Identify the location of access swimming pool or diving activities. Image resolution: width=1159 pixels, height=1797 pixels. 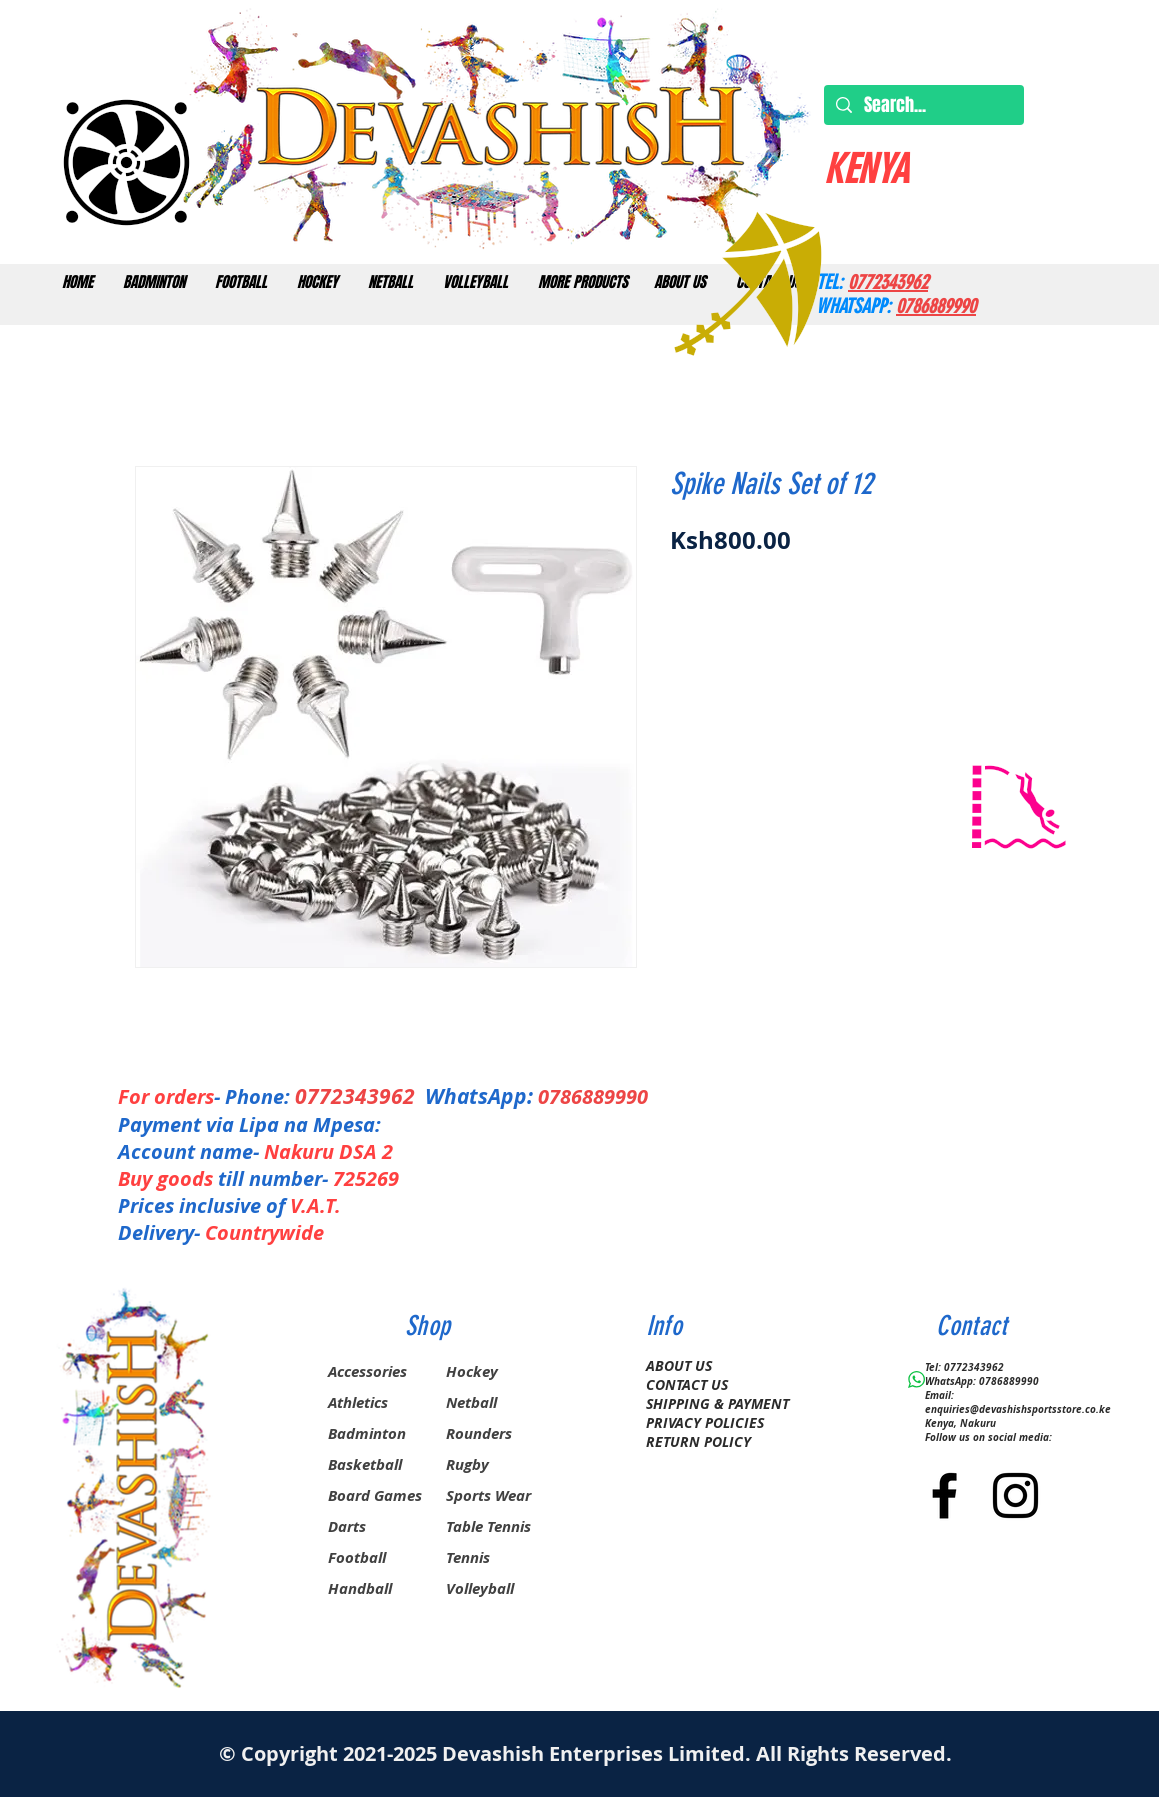
(1018, 802).